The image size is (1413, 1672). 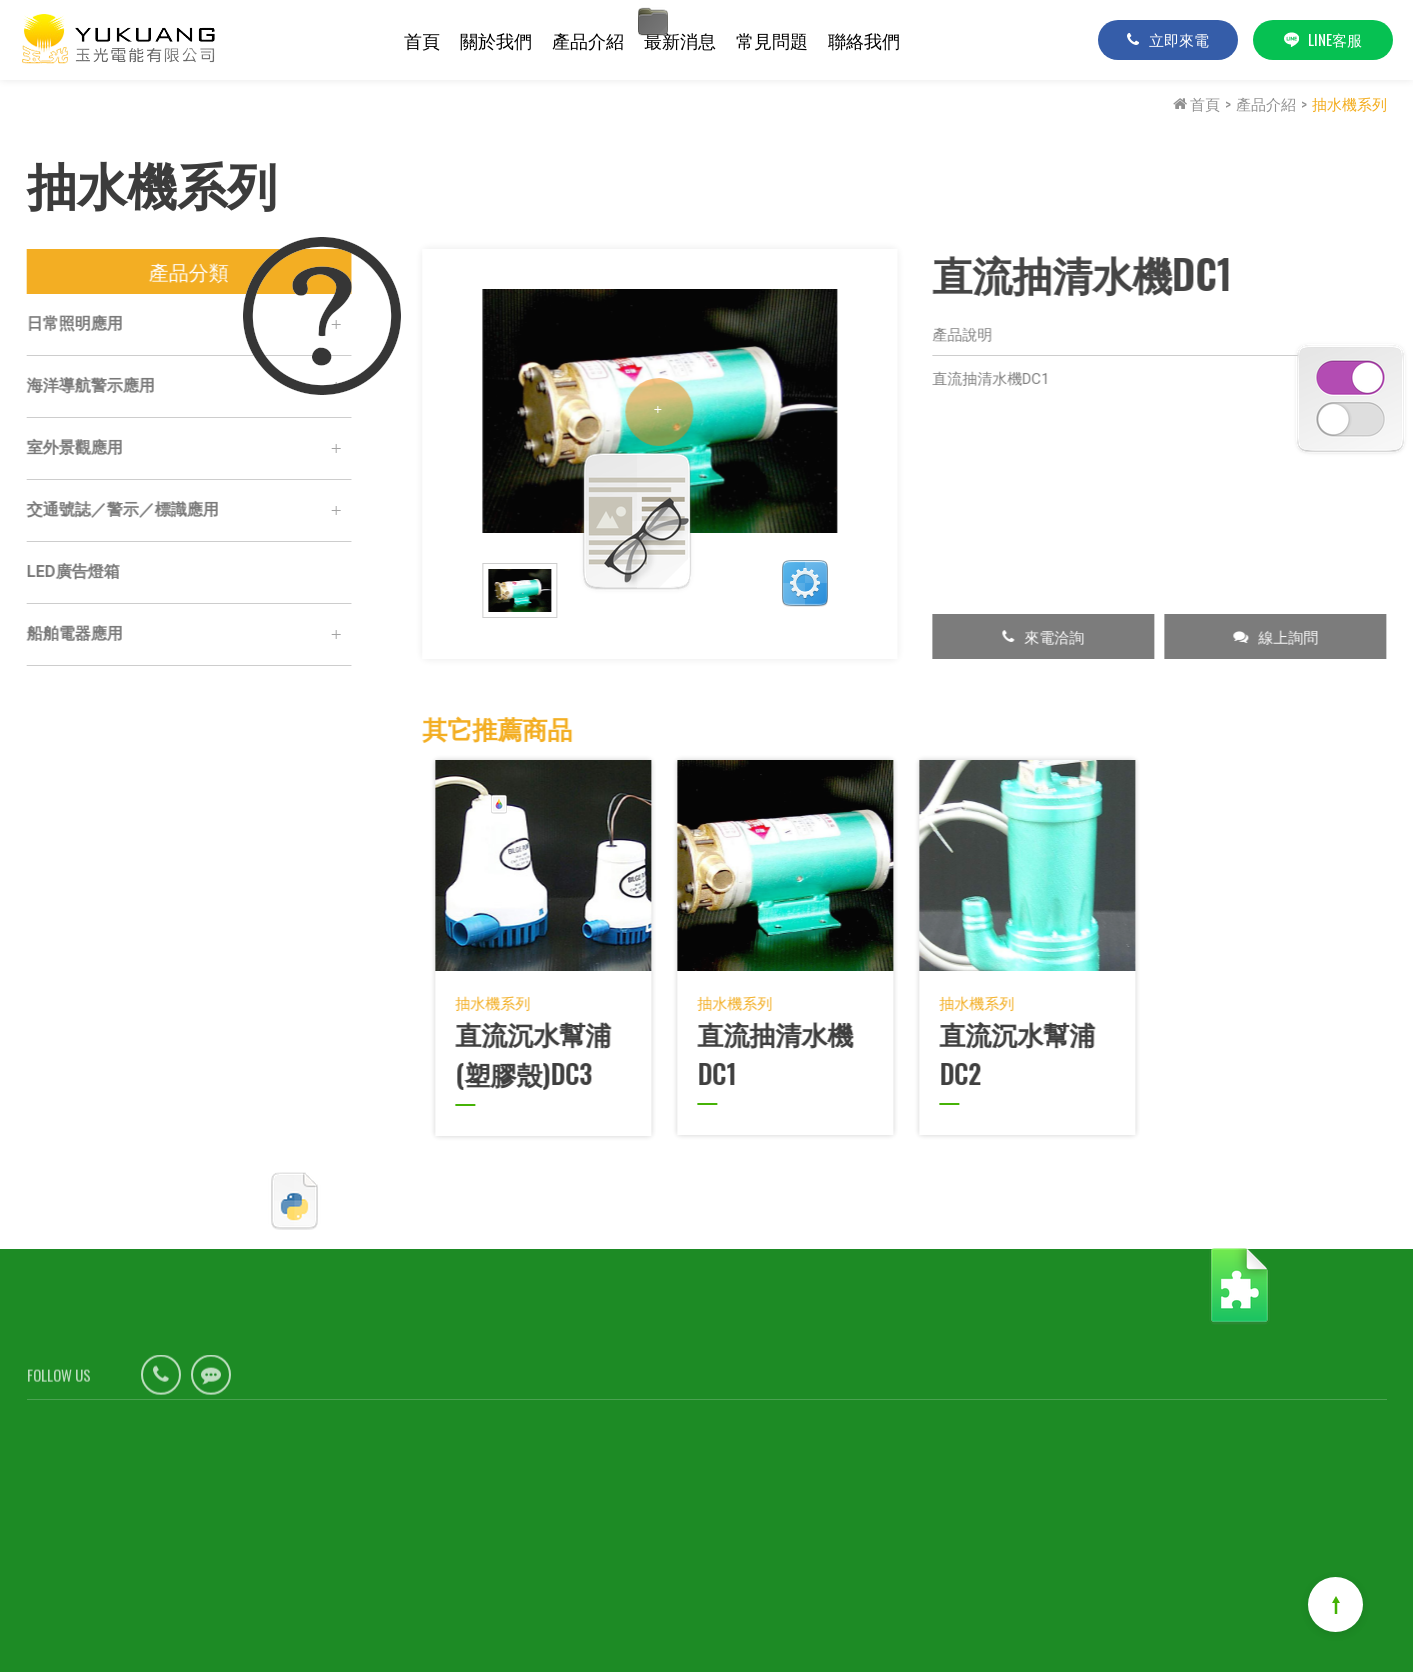 I want to click on open unity tweak tool settings, so click(x=1350, y=398).